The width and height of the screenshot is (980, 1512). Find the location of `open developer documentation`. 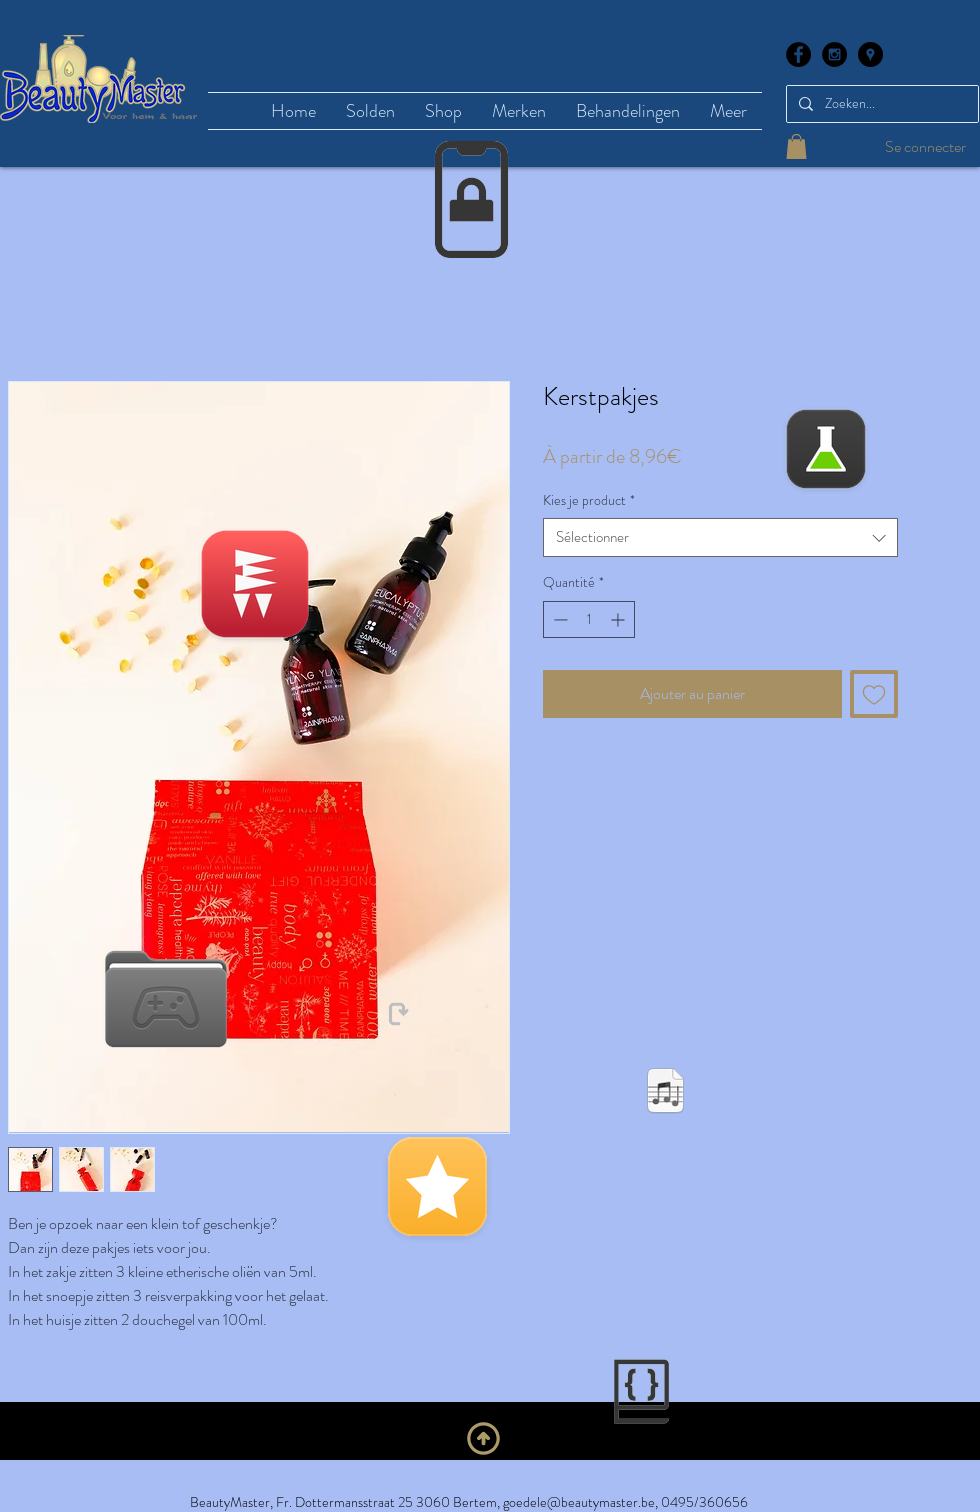

open developer documentation is located at coordinates (641, 1391).